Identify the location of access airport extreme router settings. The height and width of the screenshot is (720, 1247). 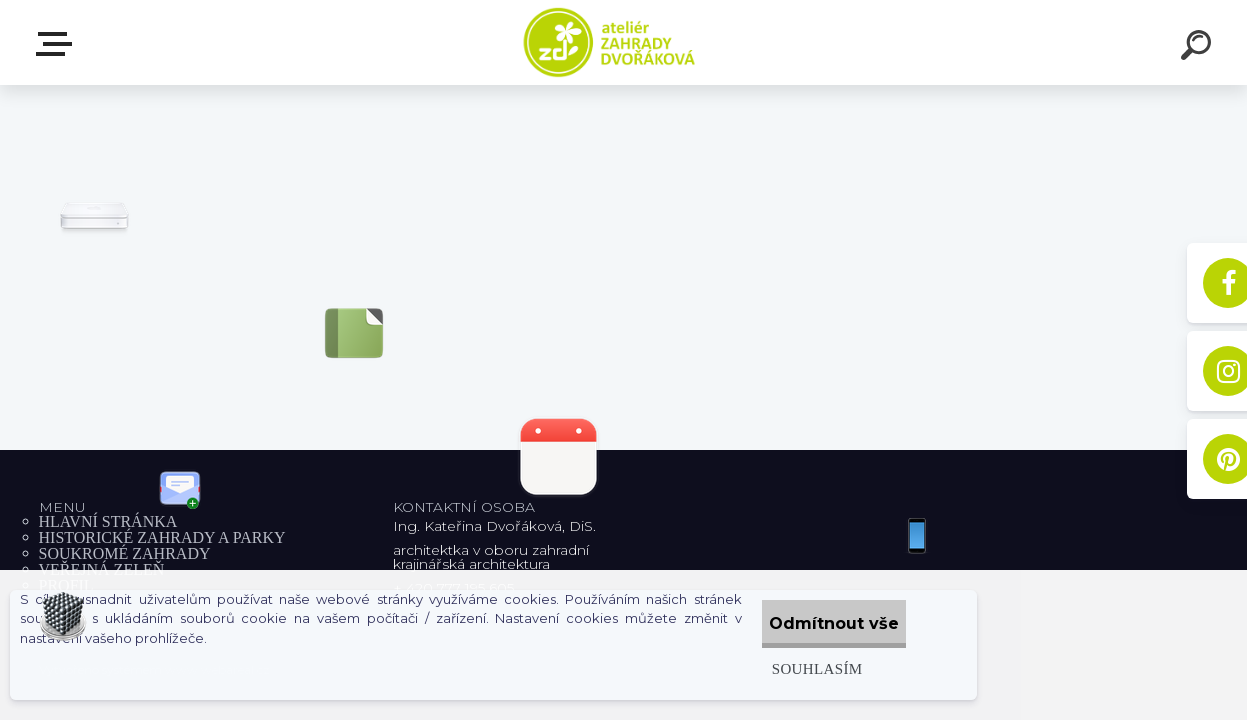
(94, 209).